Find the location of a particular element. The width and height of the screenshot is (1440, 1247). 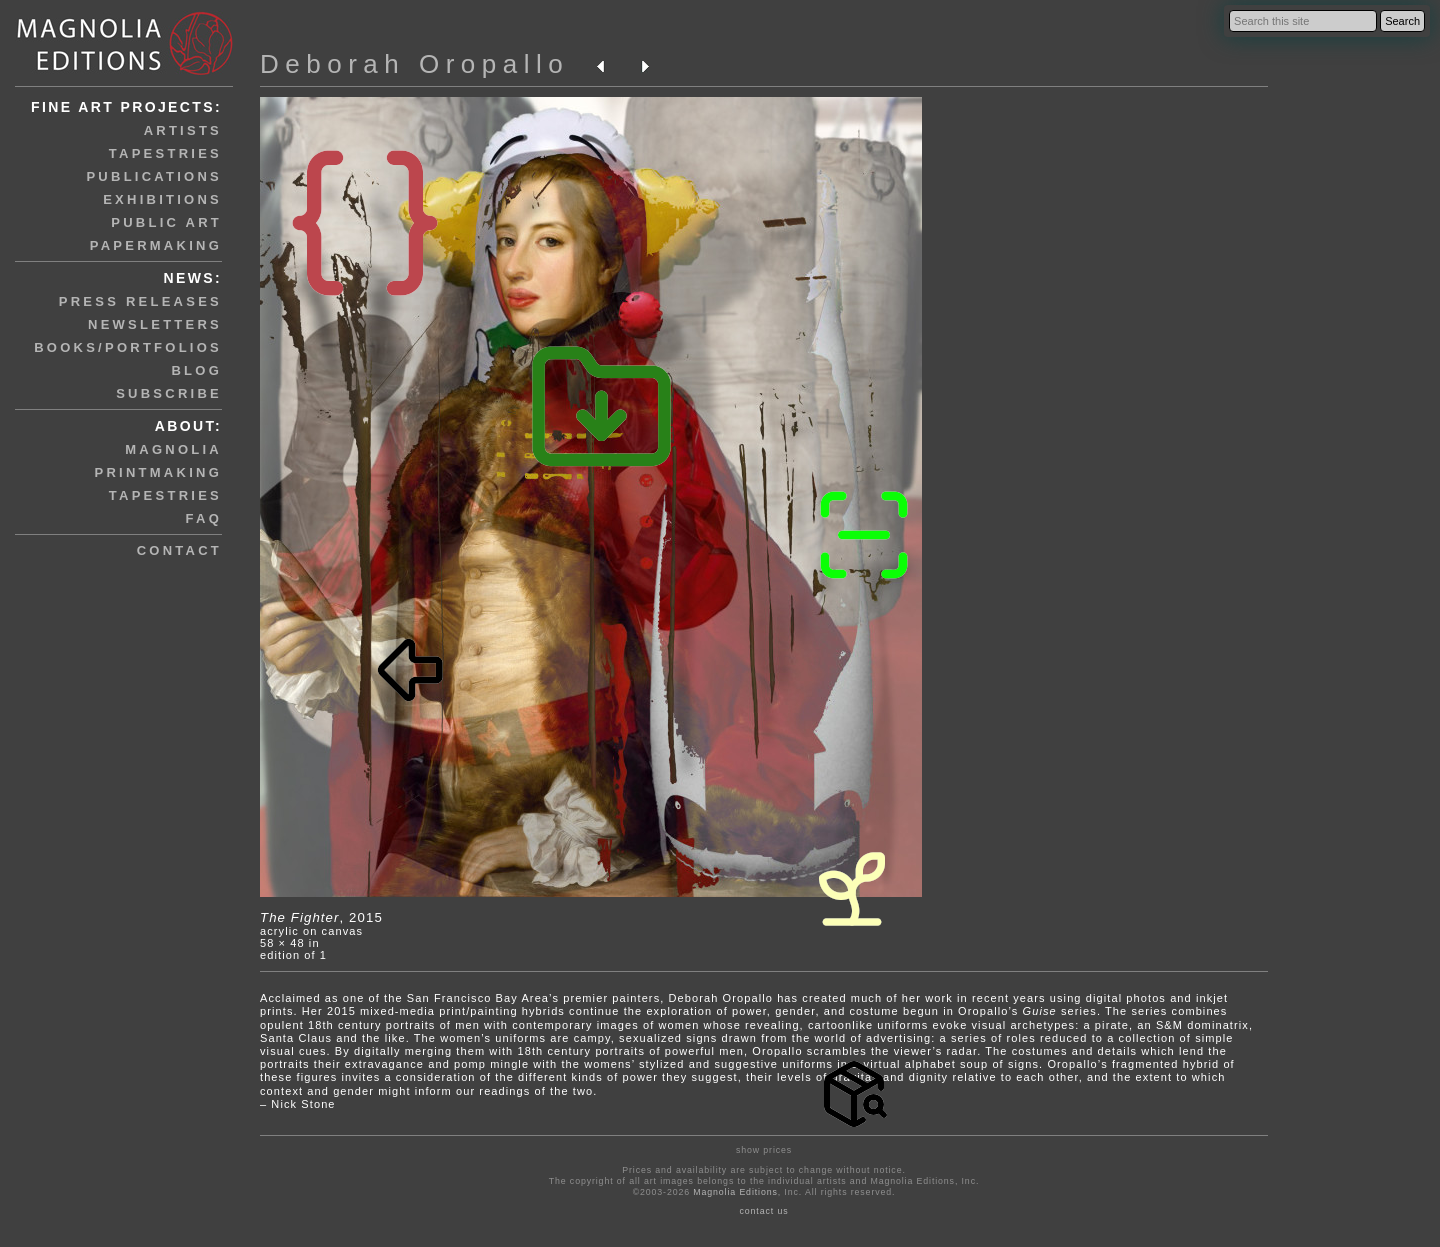

download to folder is located at coordinates (601, 409).